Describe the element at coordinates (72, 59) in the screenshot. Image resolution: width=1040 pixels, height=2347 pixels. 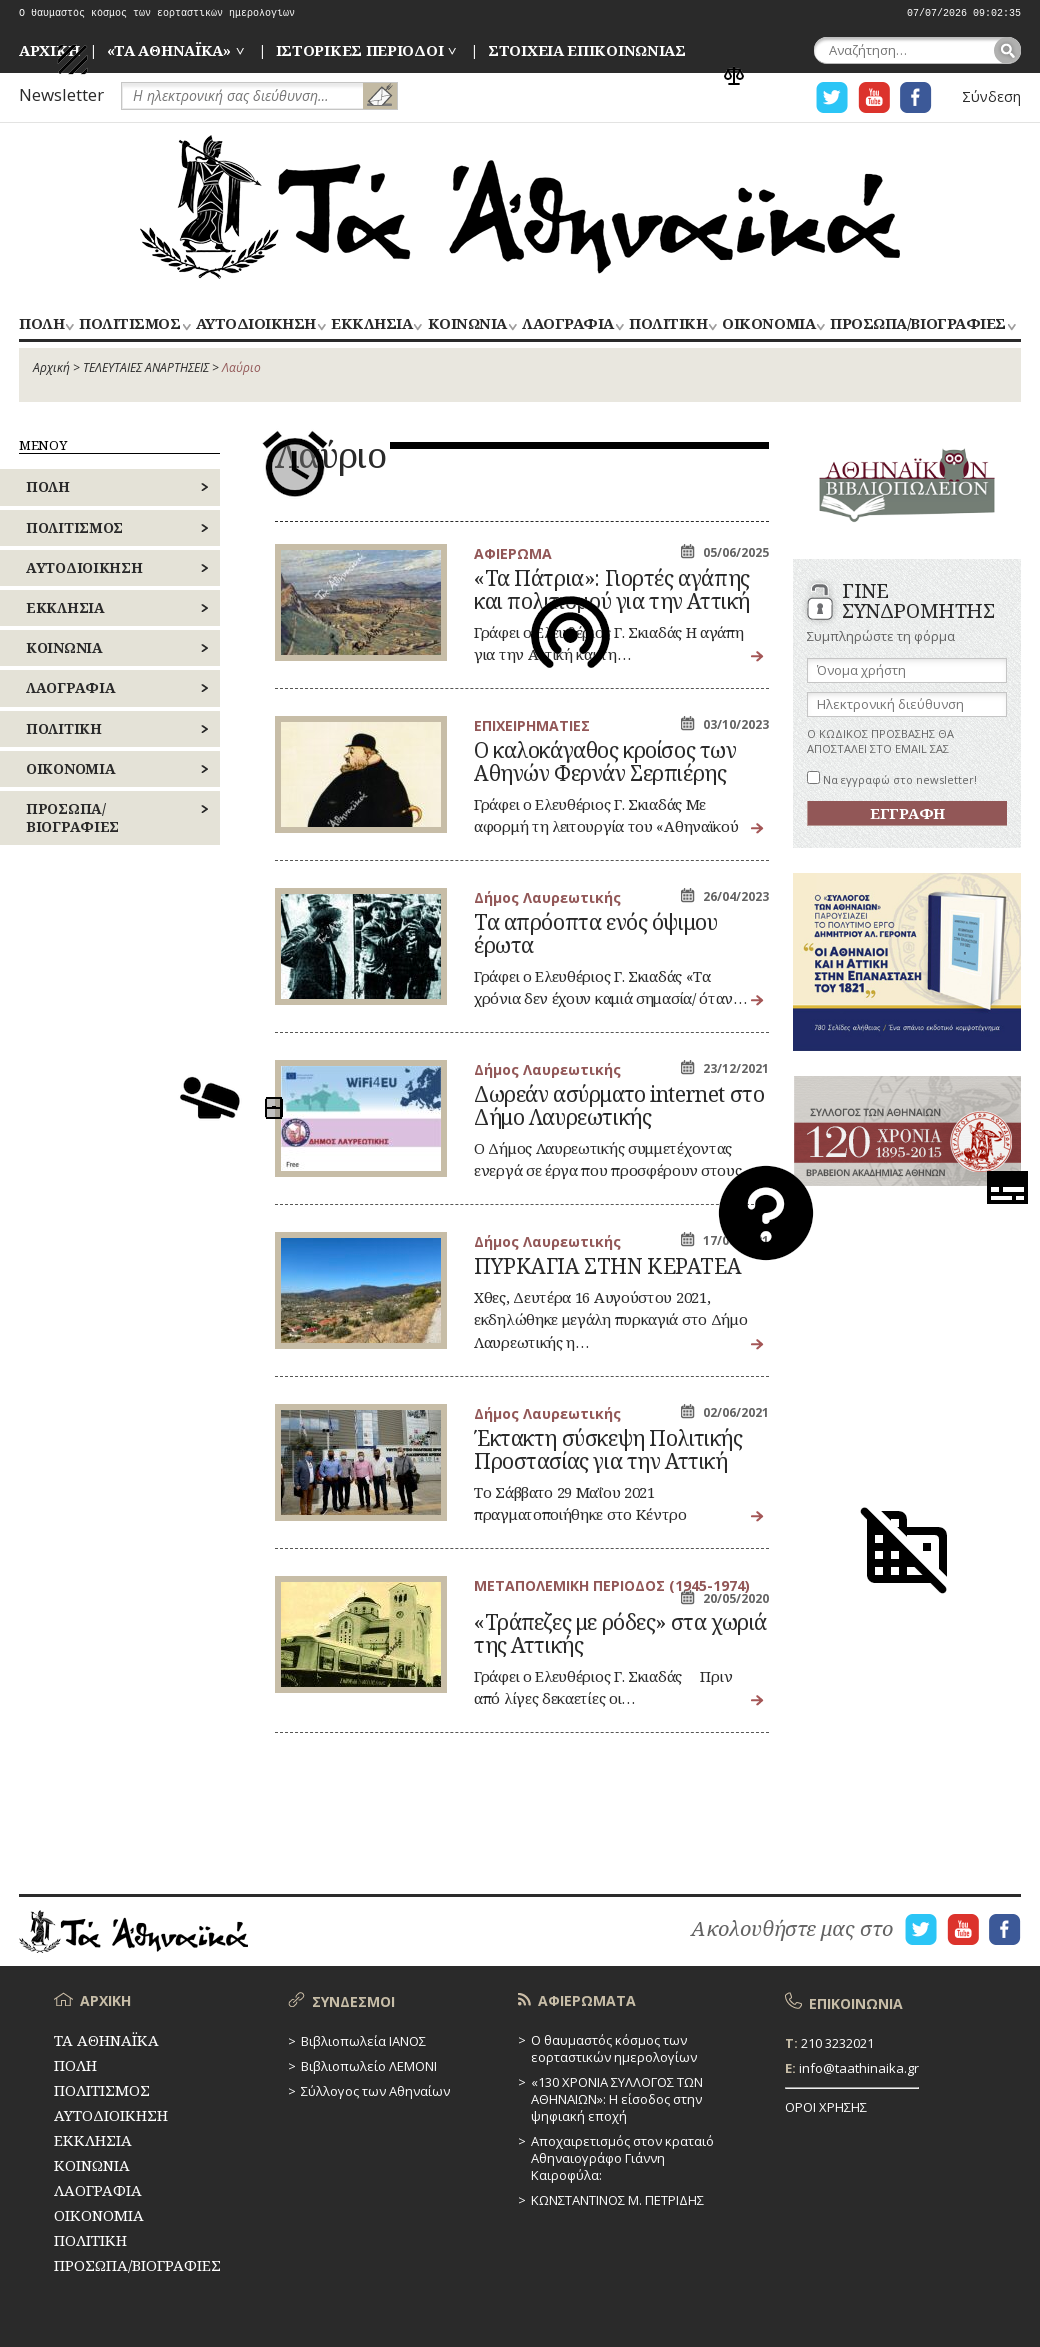
I see `apply a texture or pattern overlay` at that location.